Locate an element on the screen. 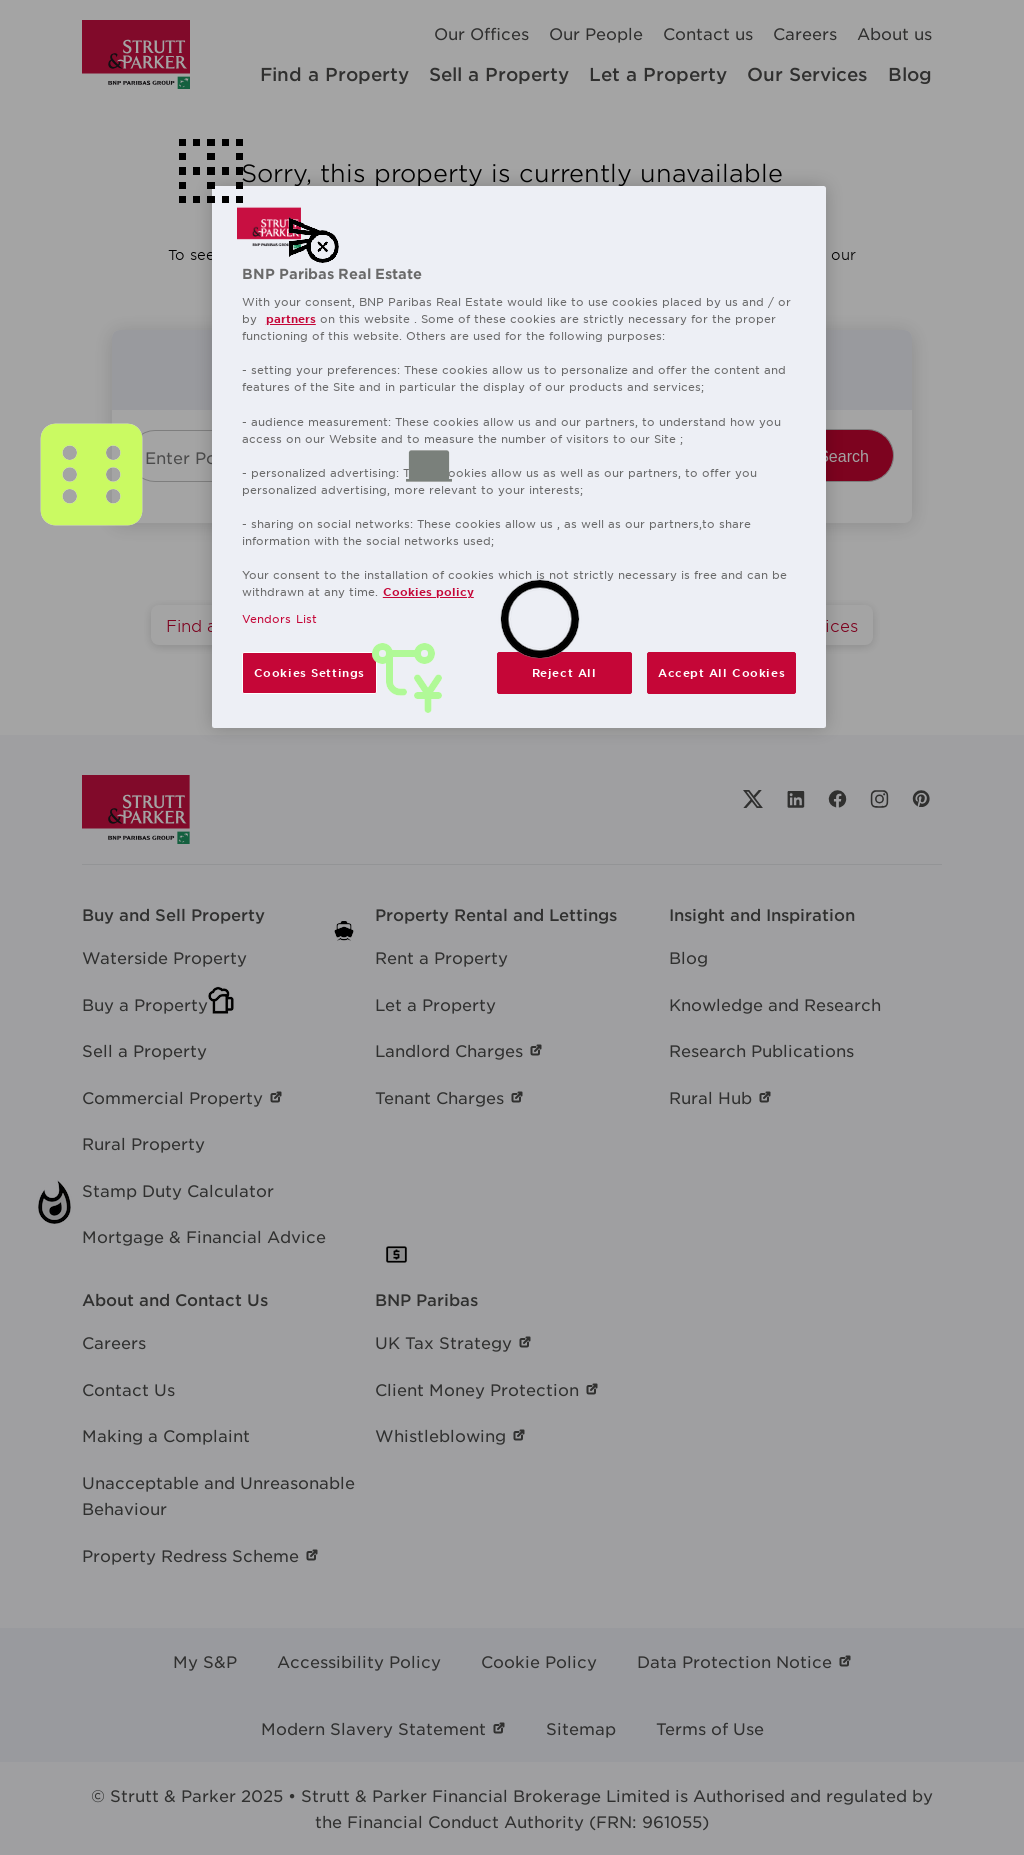  access boat or ferry services is located at coordinates (344, 931).